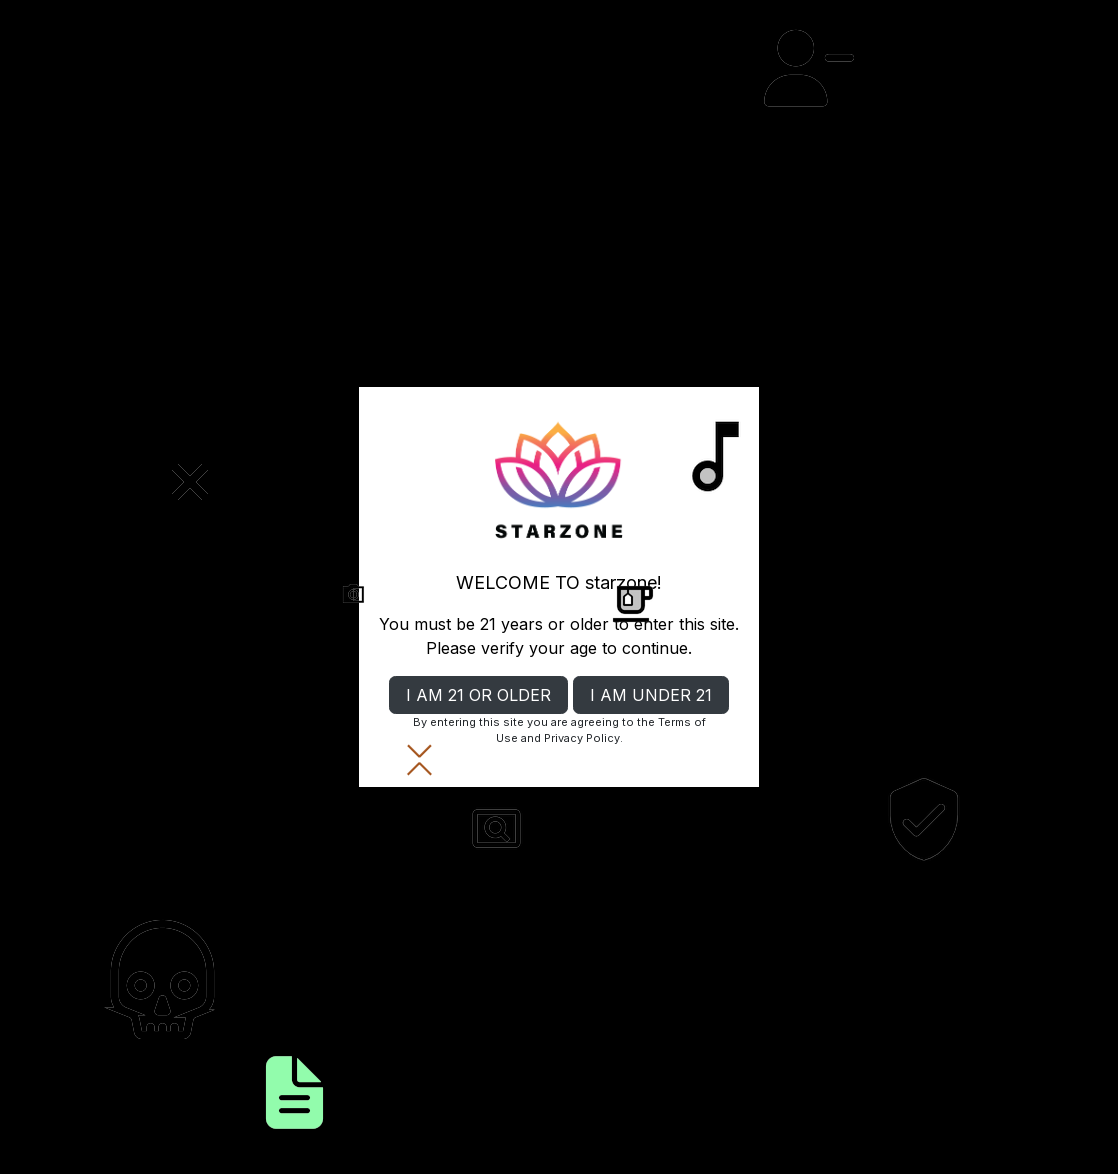 The height and width of the screenshot is (1174, 1118). I want to click on indicates dangerous or harmful content, so click(162, 979).